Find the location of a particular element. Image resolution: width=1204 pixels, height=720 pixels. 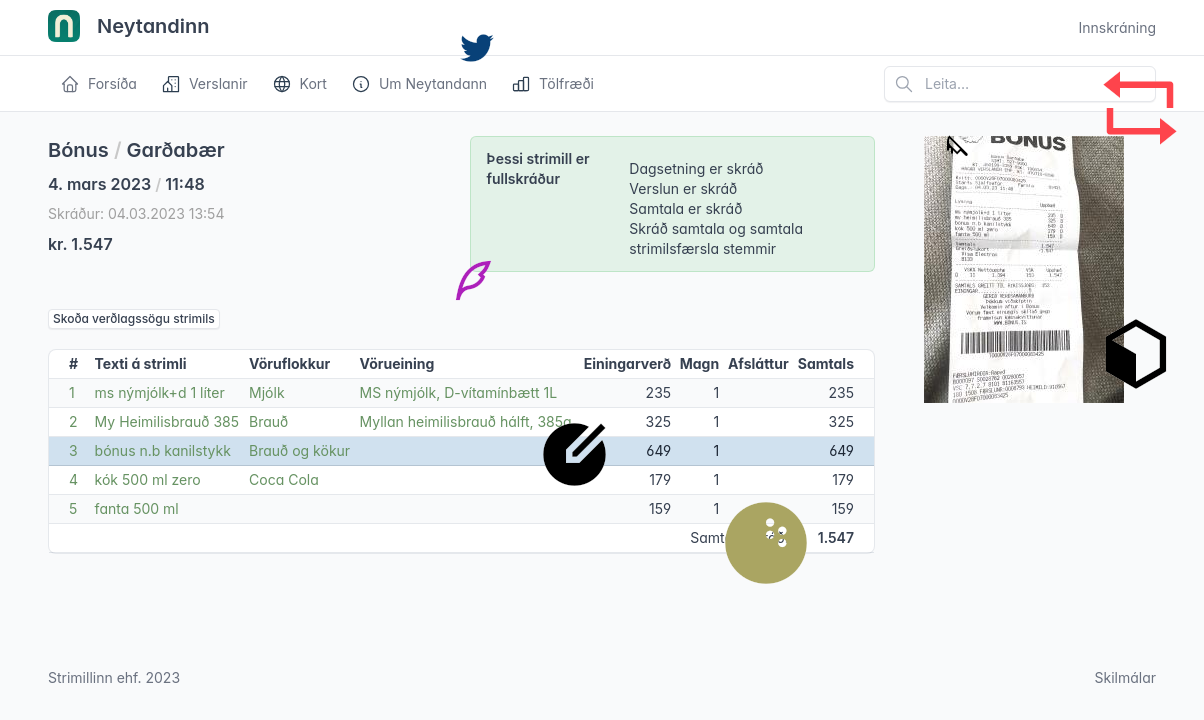

compose or write a new document is located at coordinates (473, 280).